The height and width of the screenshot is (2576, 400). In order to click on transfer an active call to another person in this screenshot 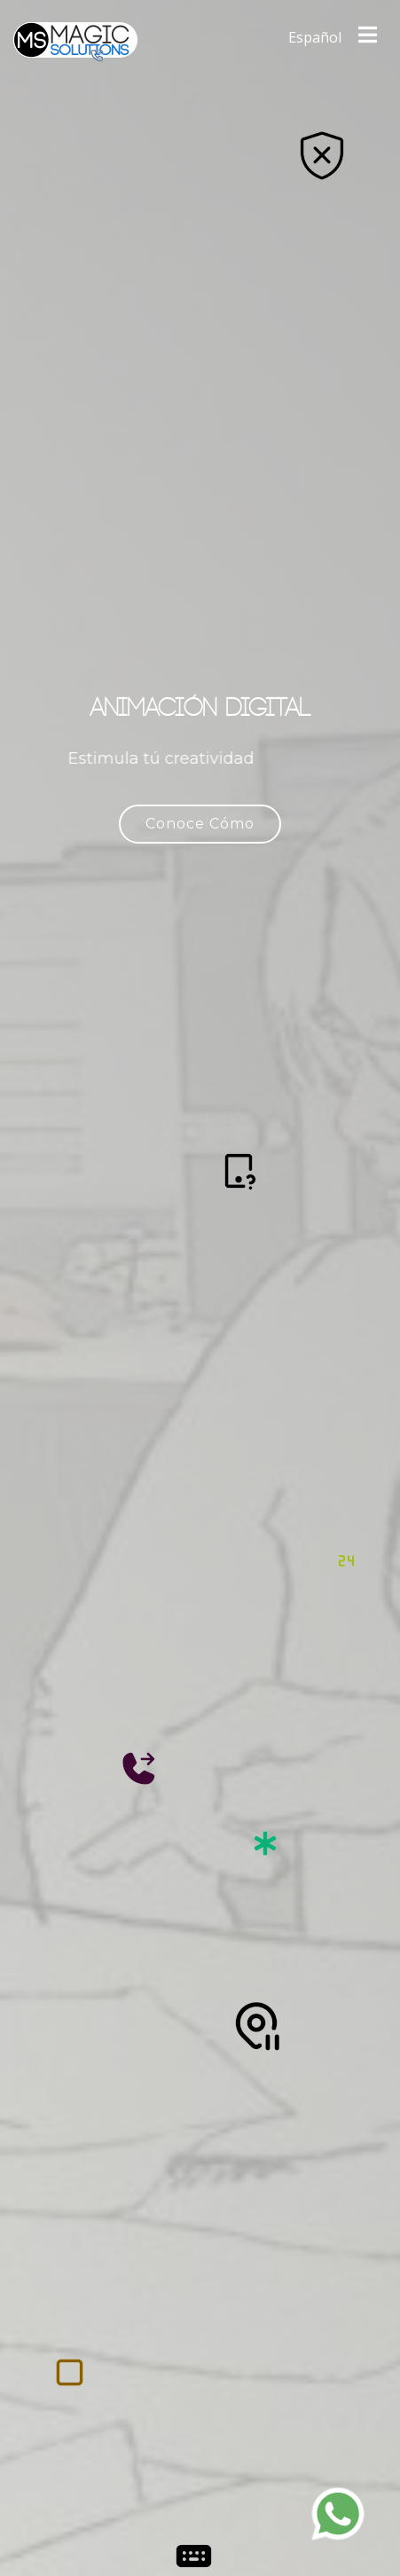, I will do `click(139, 1768)`.